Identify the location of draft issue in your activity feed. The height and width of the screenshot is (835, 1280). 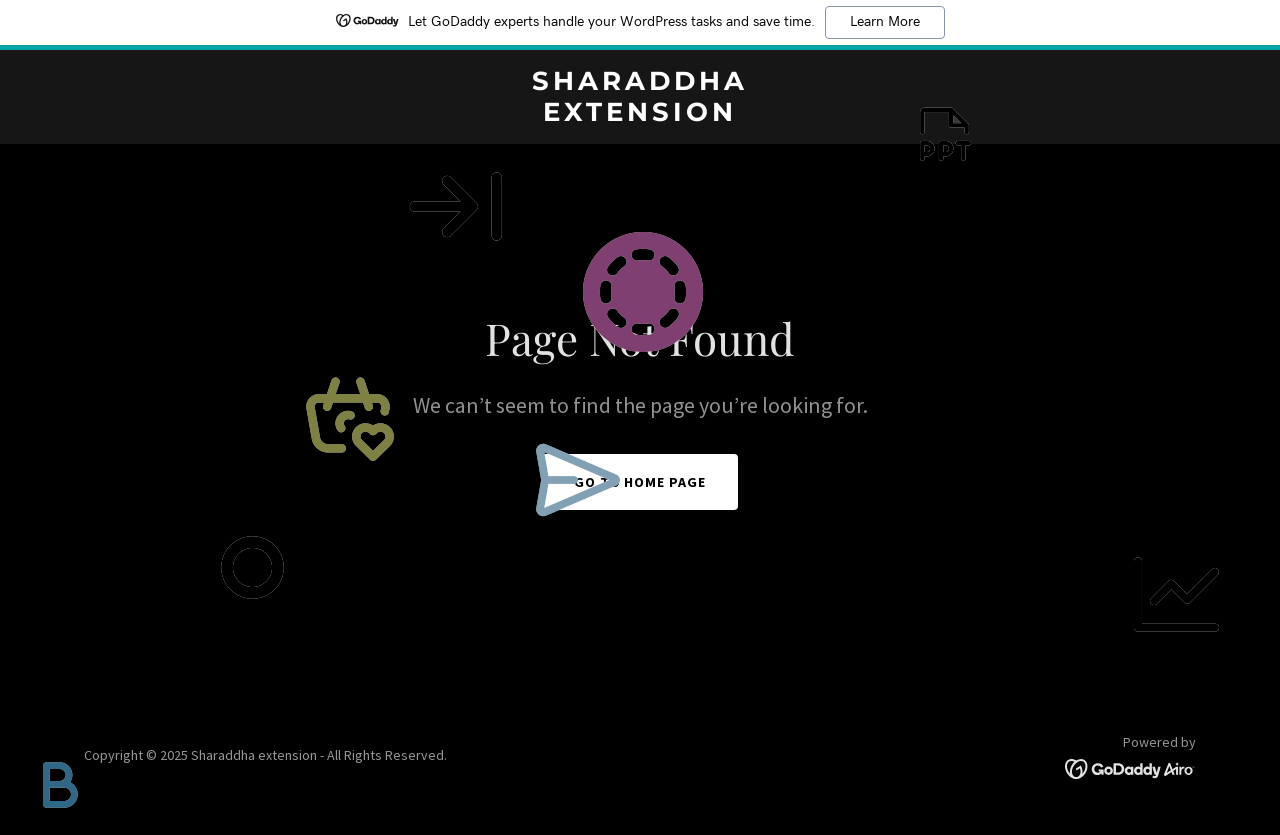
(643, 292).